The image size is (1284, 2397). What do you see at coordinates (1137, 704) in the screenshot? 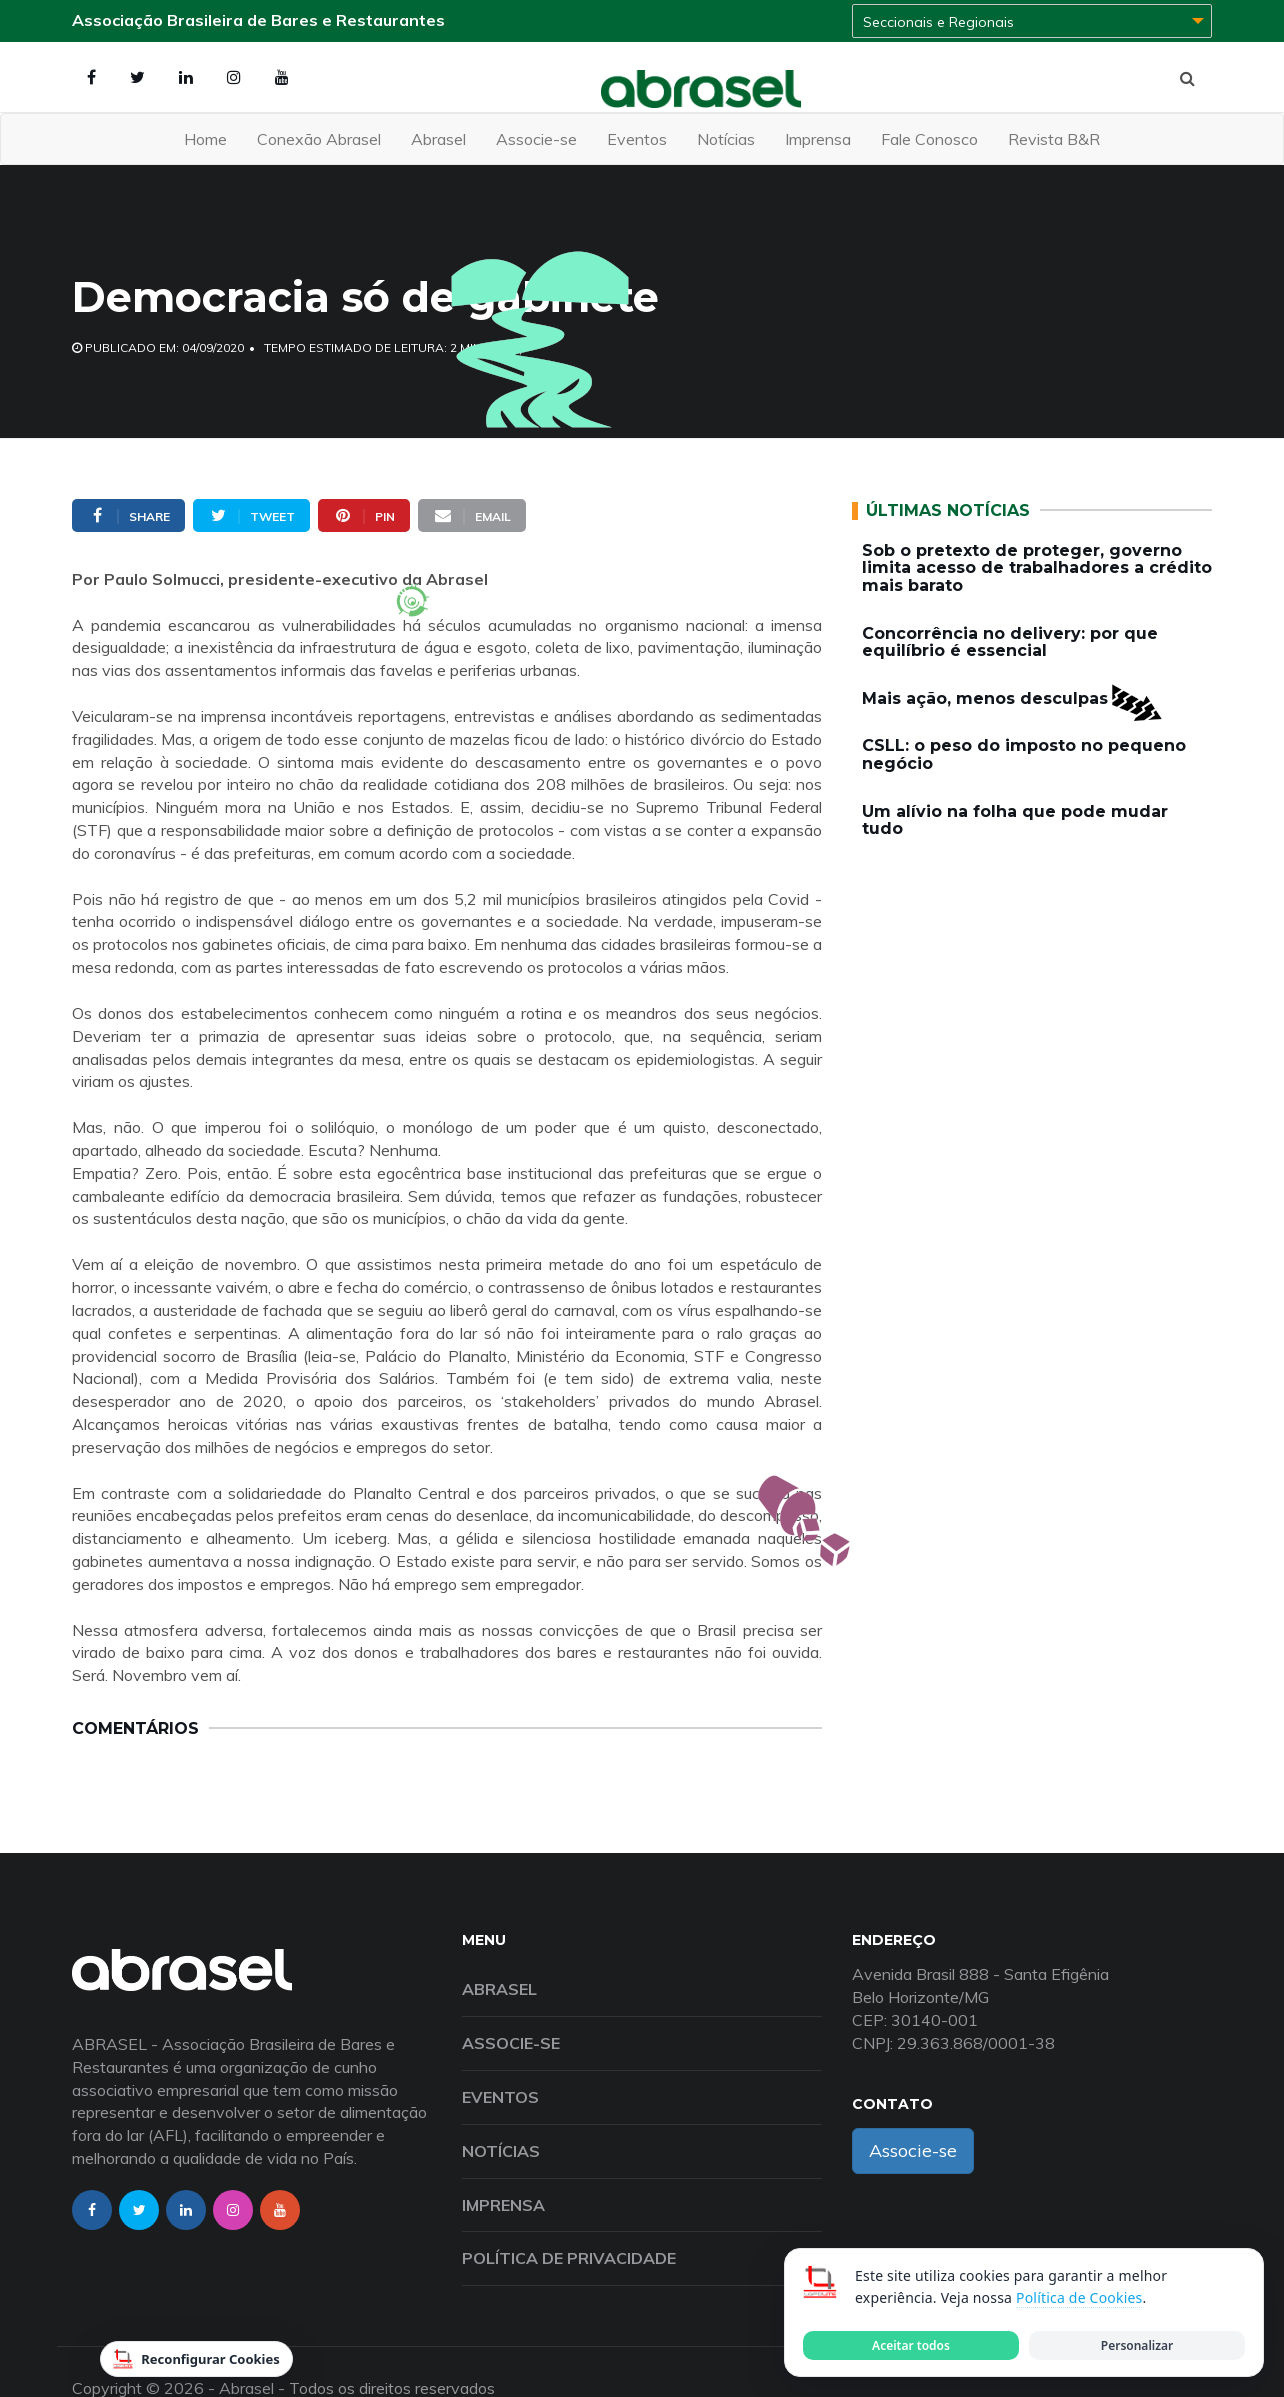
I see `indicates a zigzag or indirect path direction` at bounding box center [1137, 704].